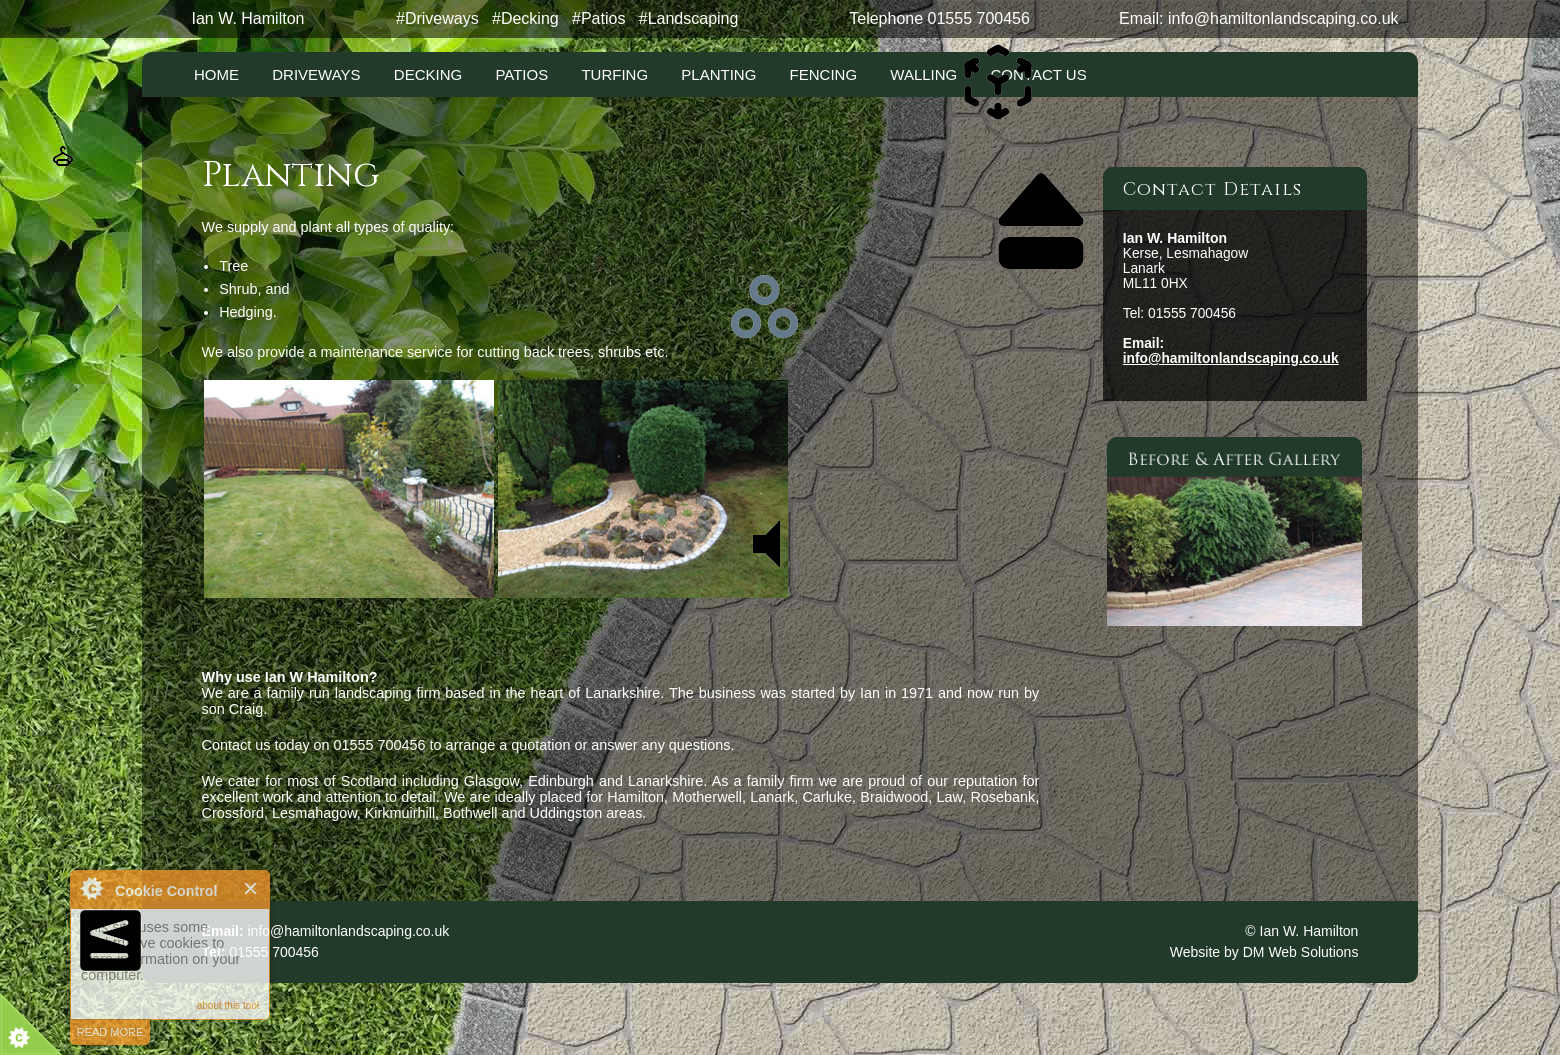  I want to click on access wardrobe or clothing options, so click(63, 156).